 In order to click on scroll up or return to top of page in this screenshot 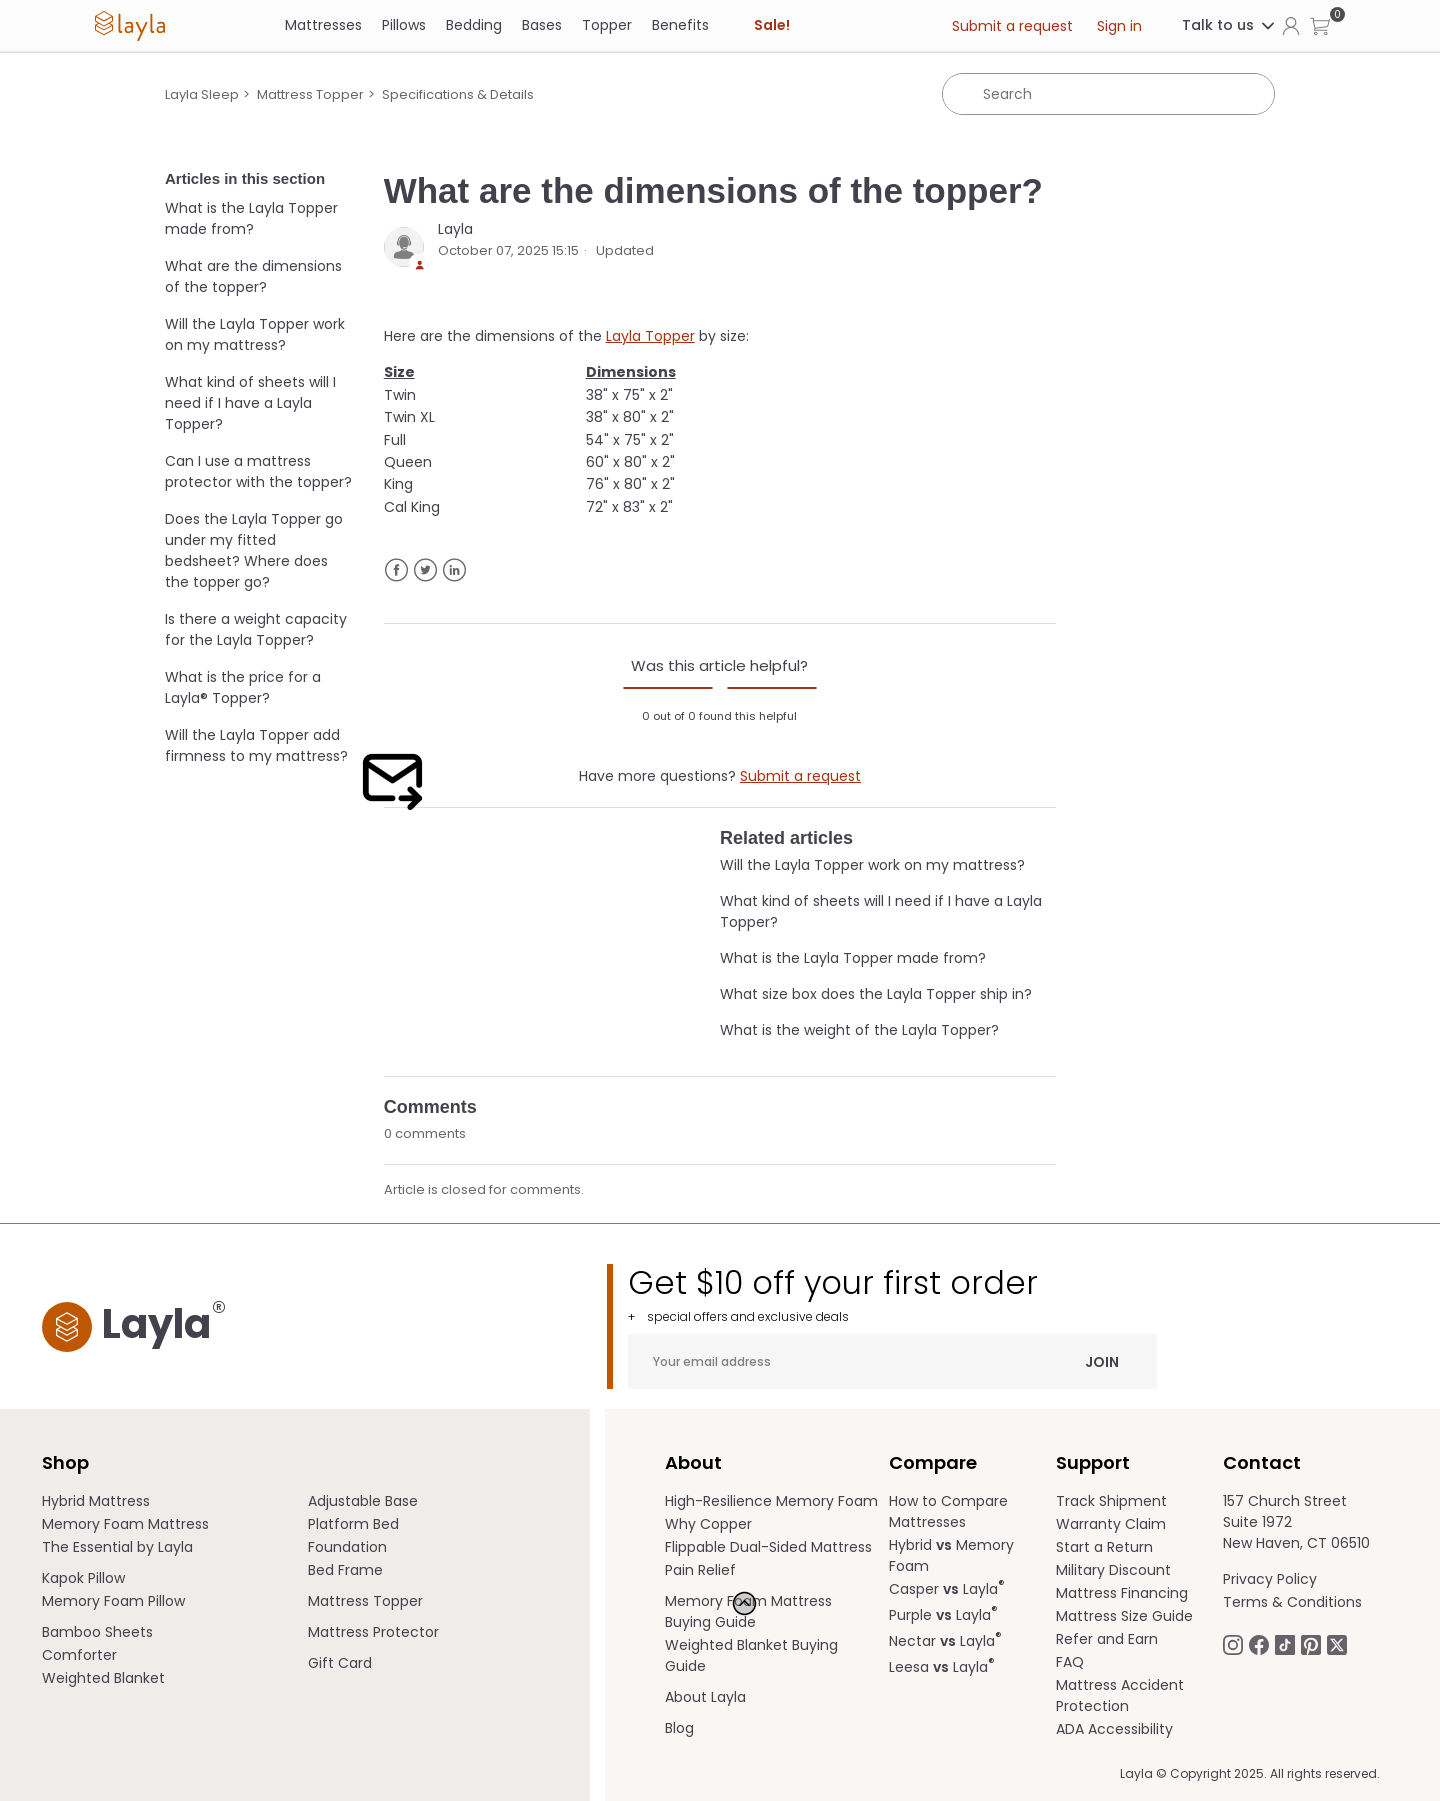, I will do `click(744, 1603)`.